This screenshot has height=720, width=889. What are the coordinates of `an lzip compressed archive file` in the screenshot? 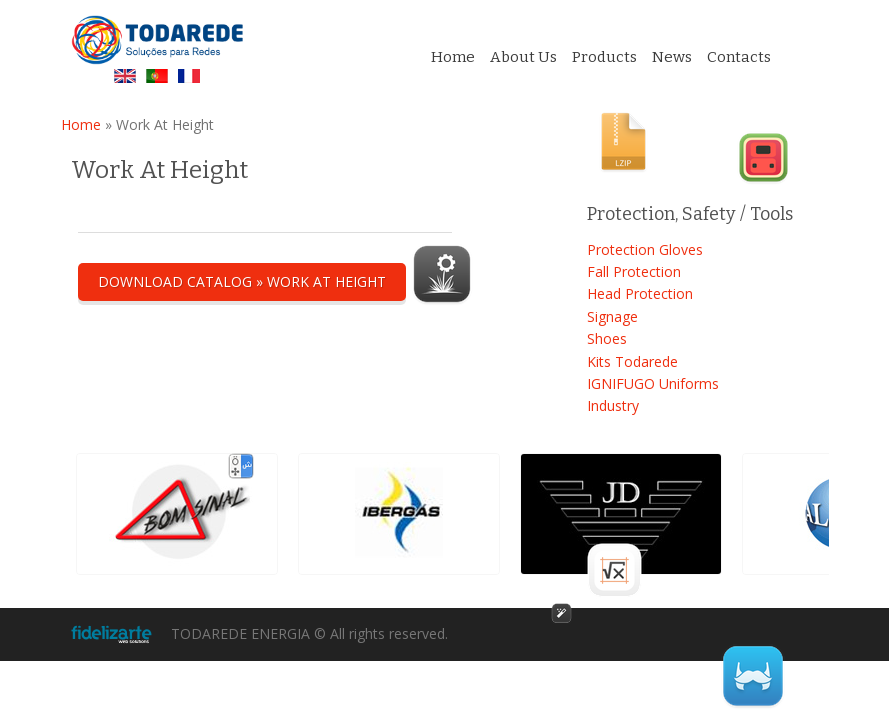 It's located at (623, 142).